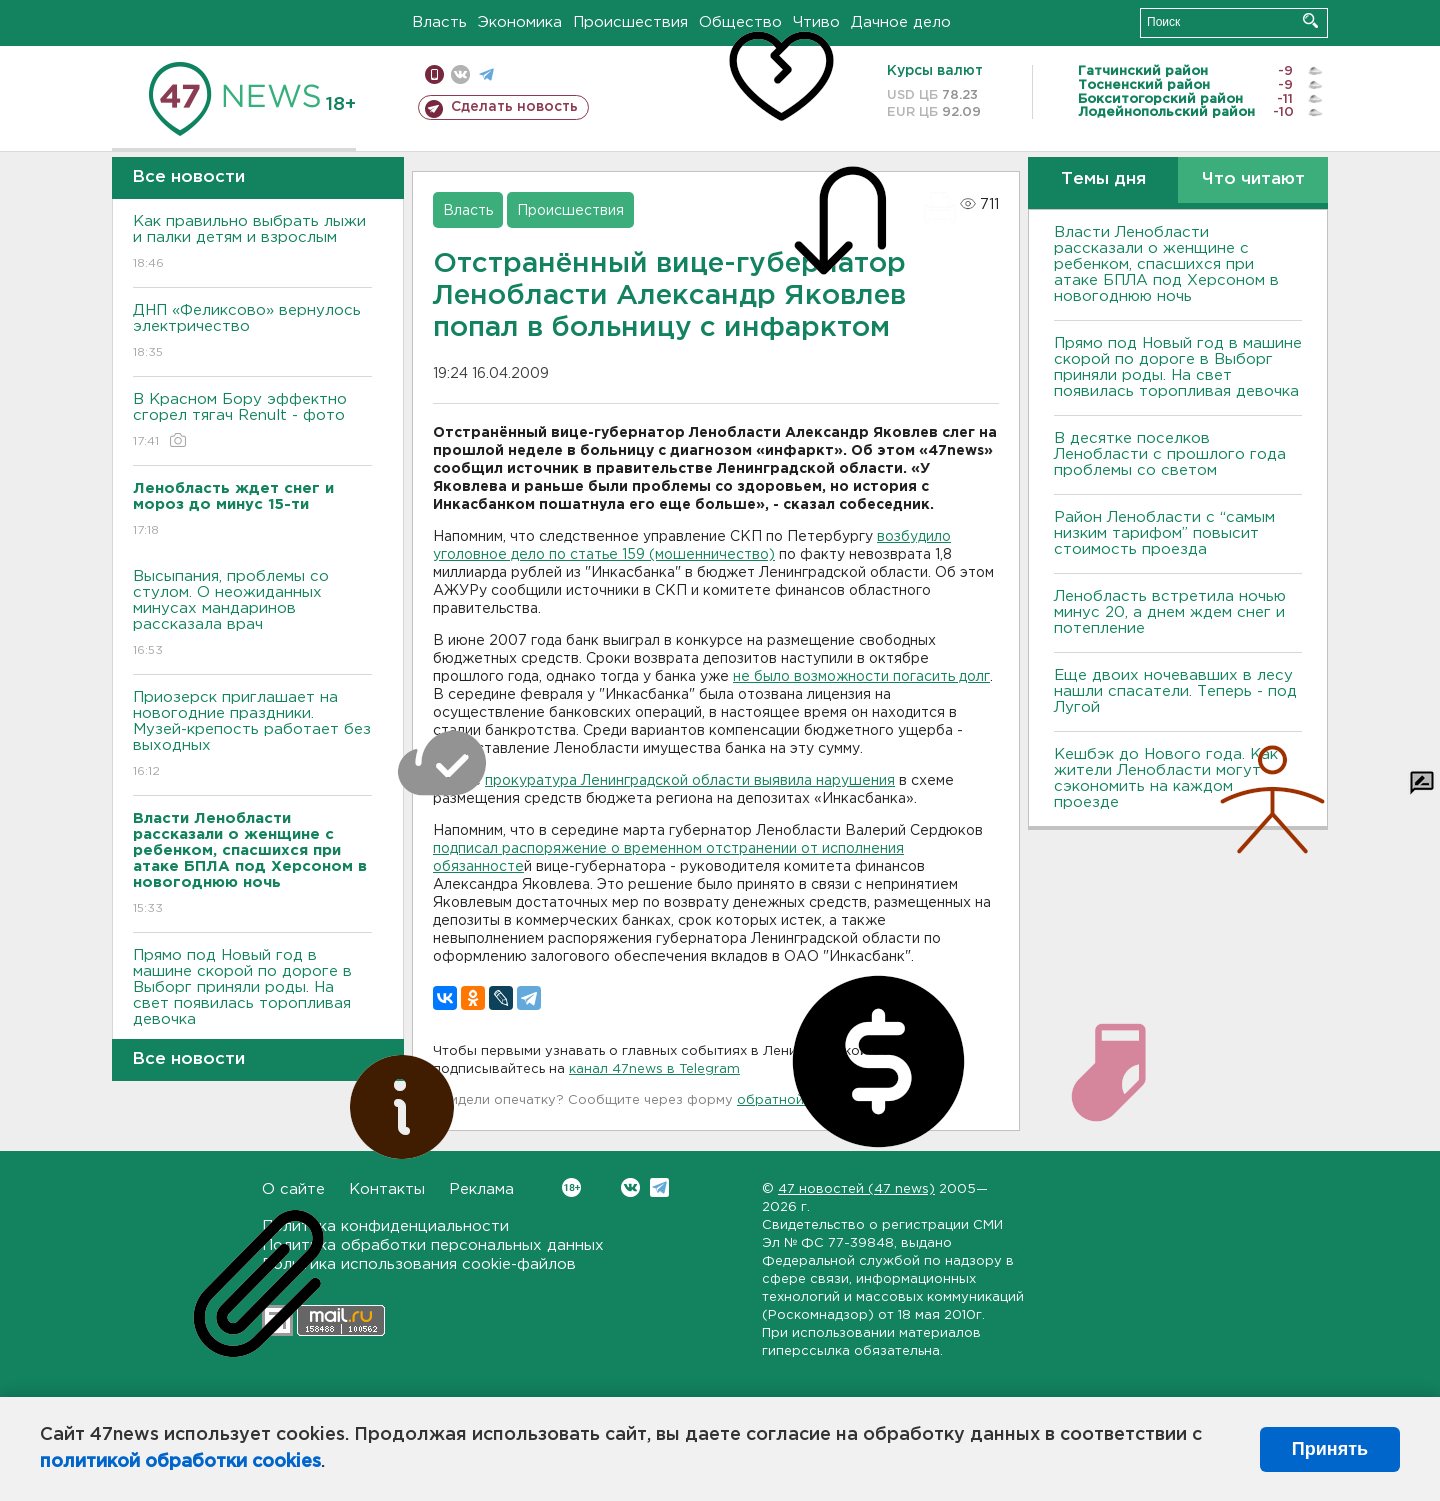  Describe the element at coordinates (261, 1283) in the screenshot. I see `attach a file to your message` at that location.